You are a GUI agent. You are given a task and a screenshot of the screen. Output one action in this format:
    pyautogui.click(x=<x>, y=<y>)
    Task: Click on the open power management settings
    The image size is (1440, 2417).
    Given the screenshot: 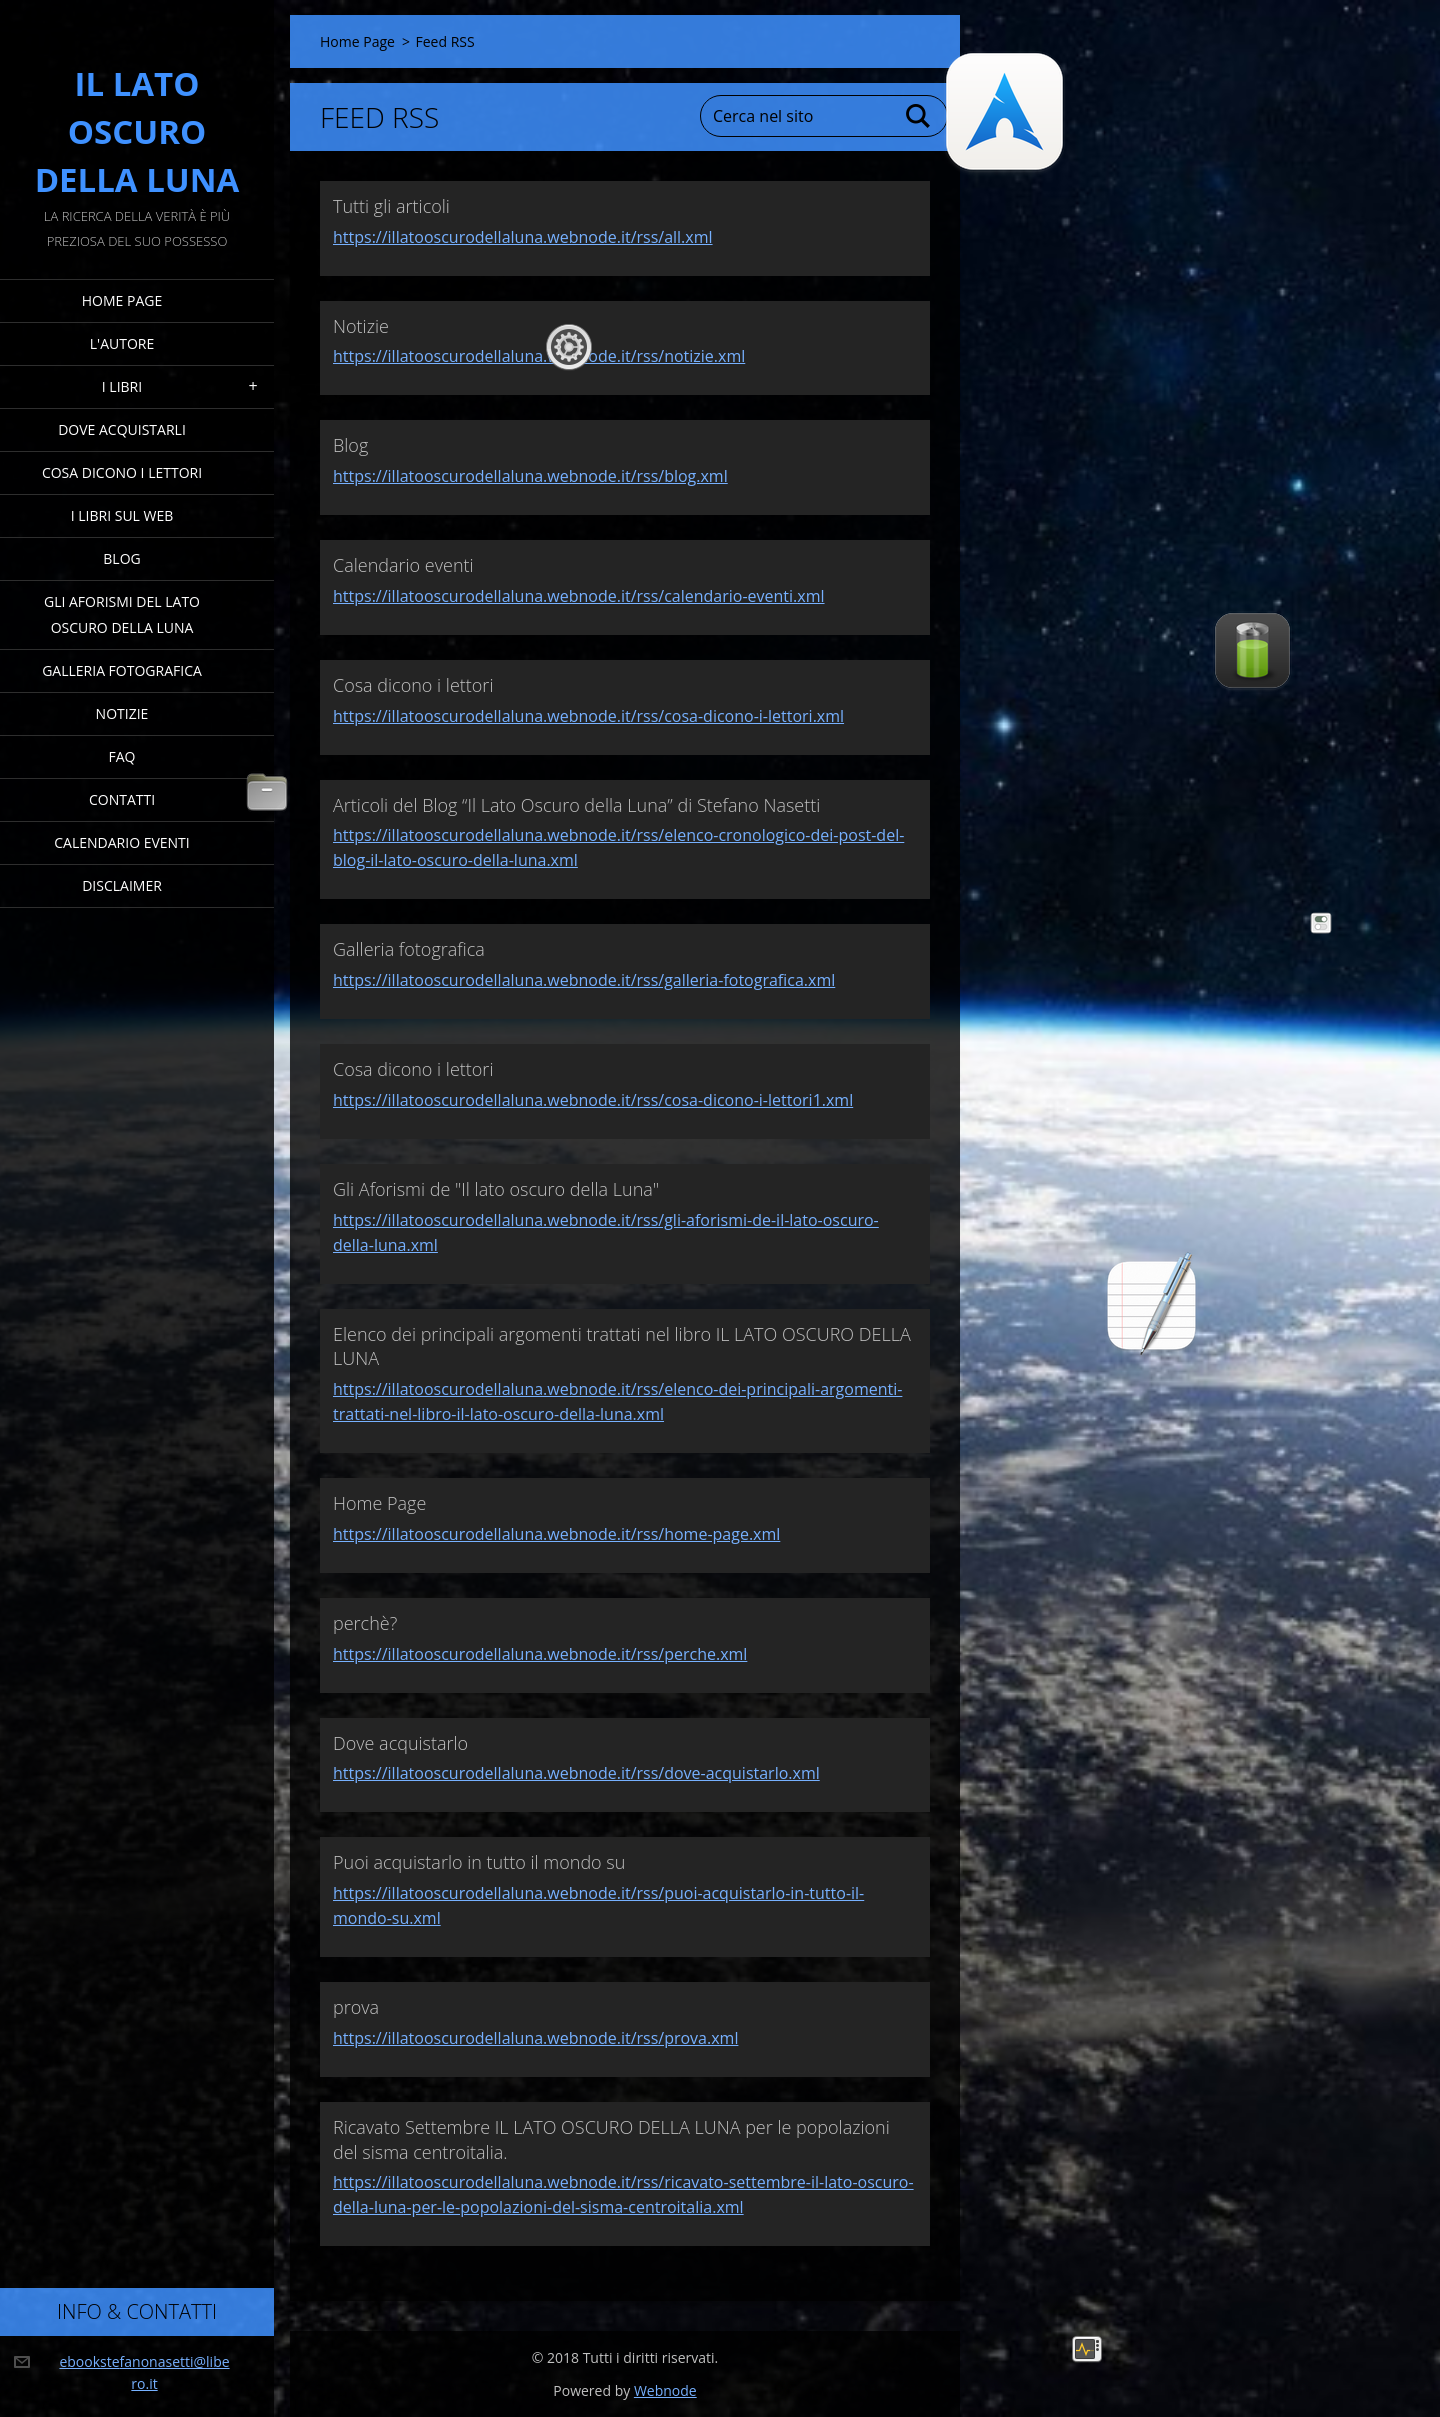 What is the action you would take?
    pyautogui.click(x=1252, y=650)
    